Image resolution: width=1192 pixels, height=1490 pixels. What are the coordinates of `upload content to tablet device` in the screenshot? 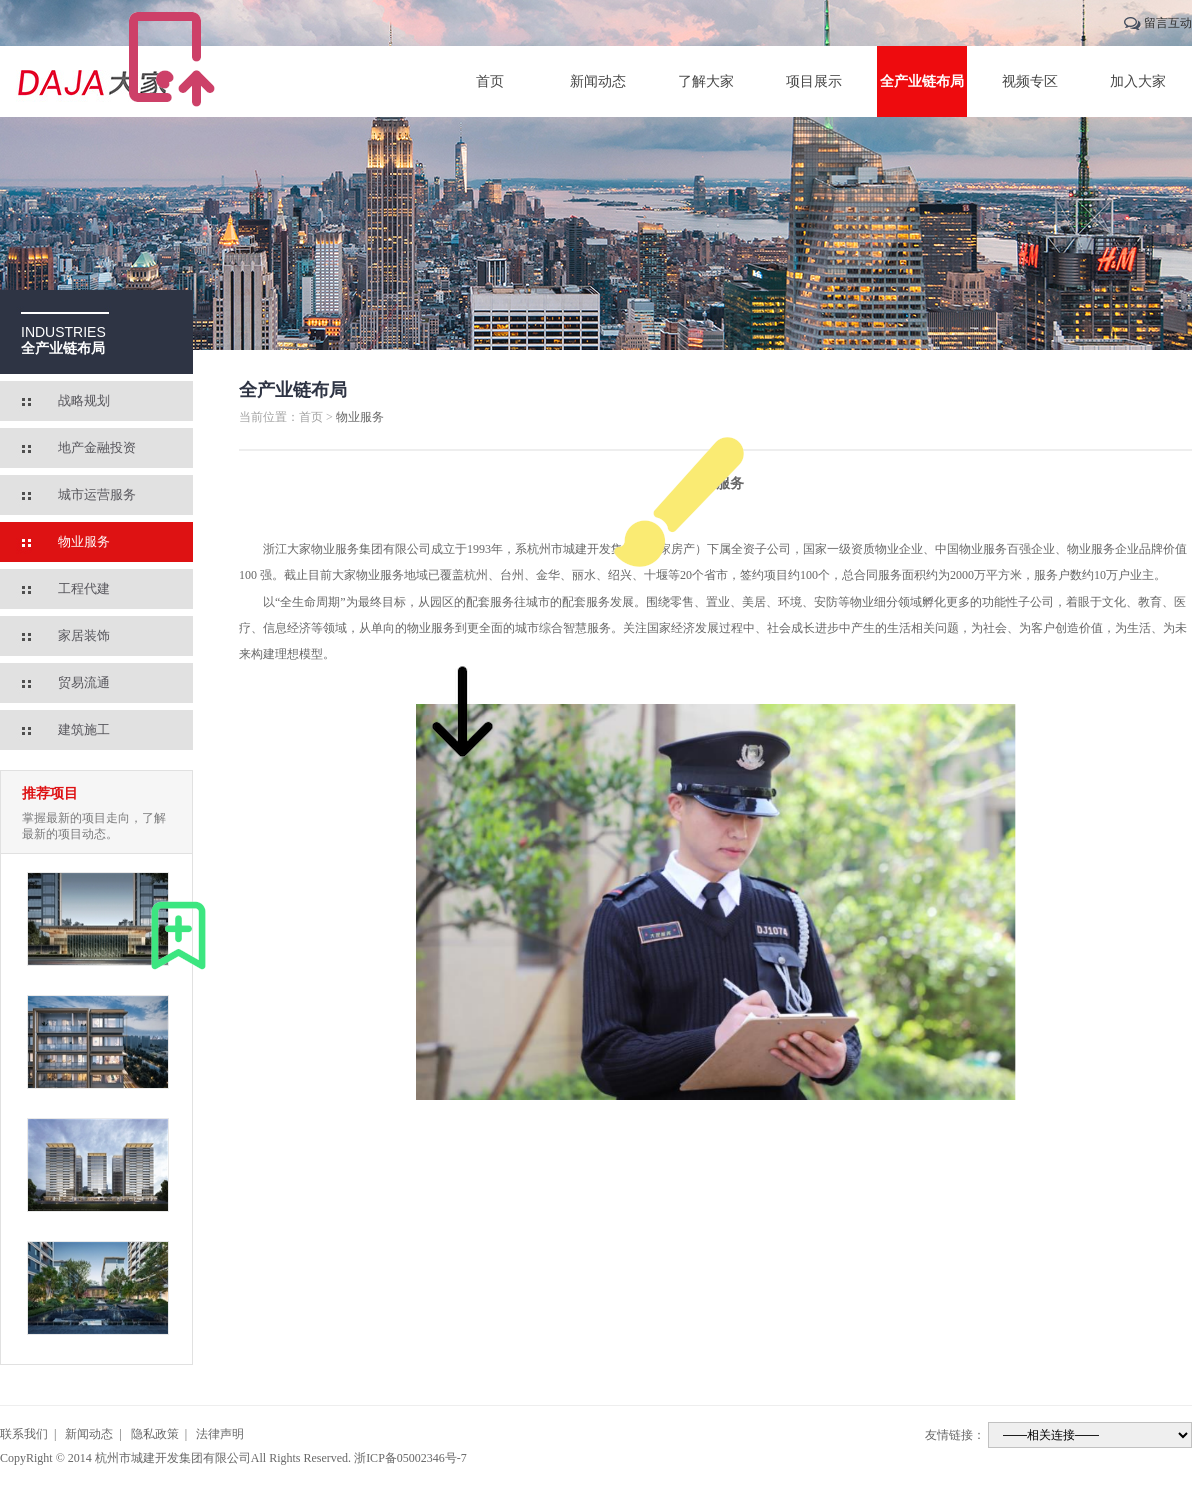 It's located at (165, 57).